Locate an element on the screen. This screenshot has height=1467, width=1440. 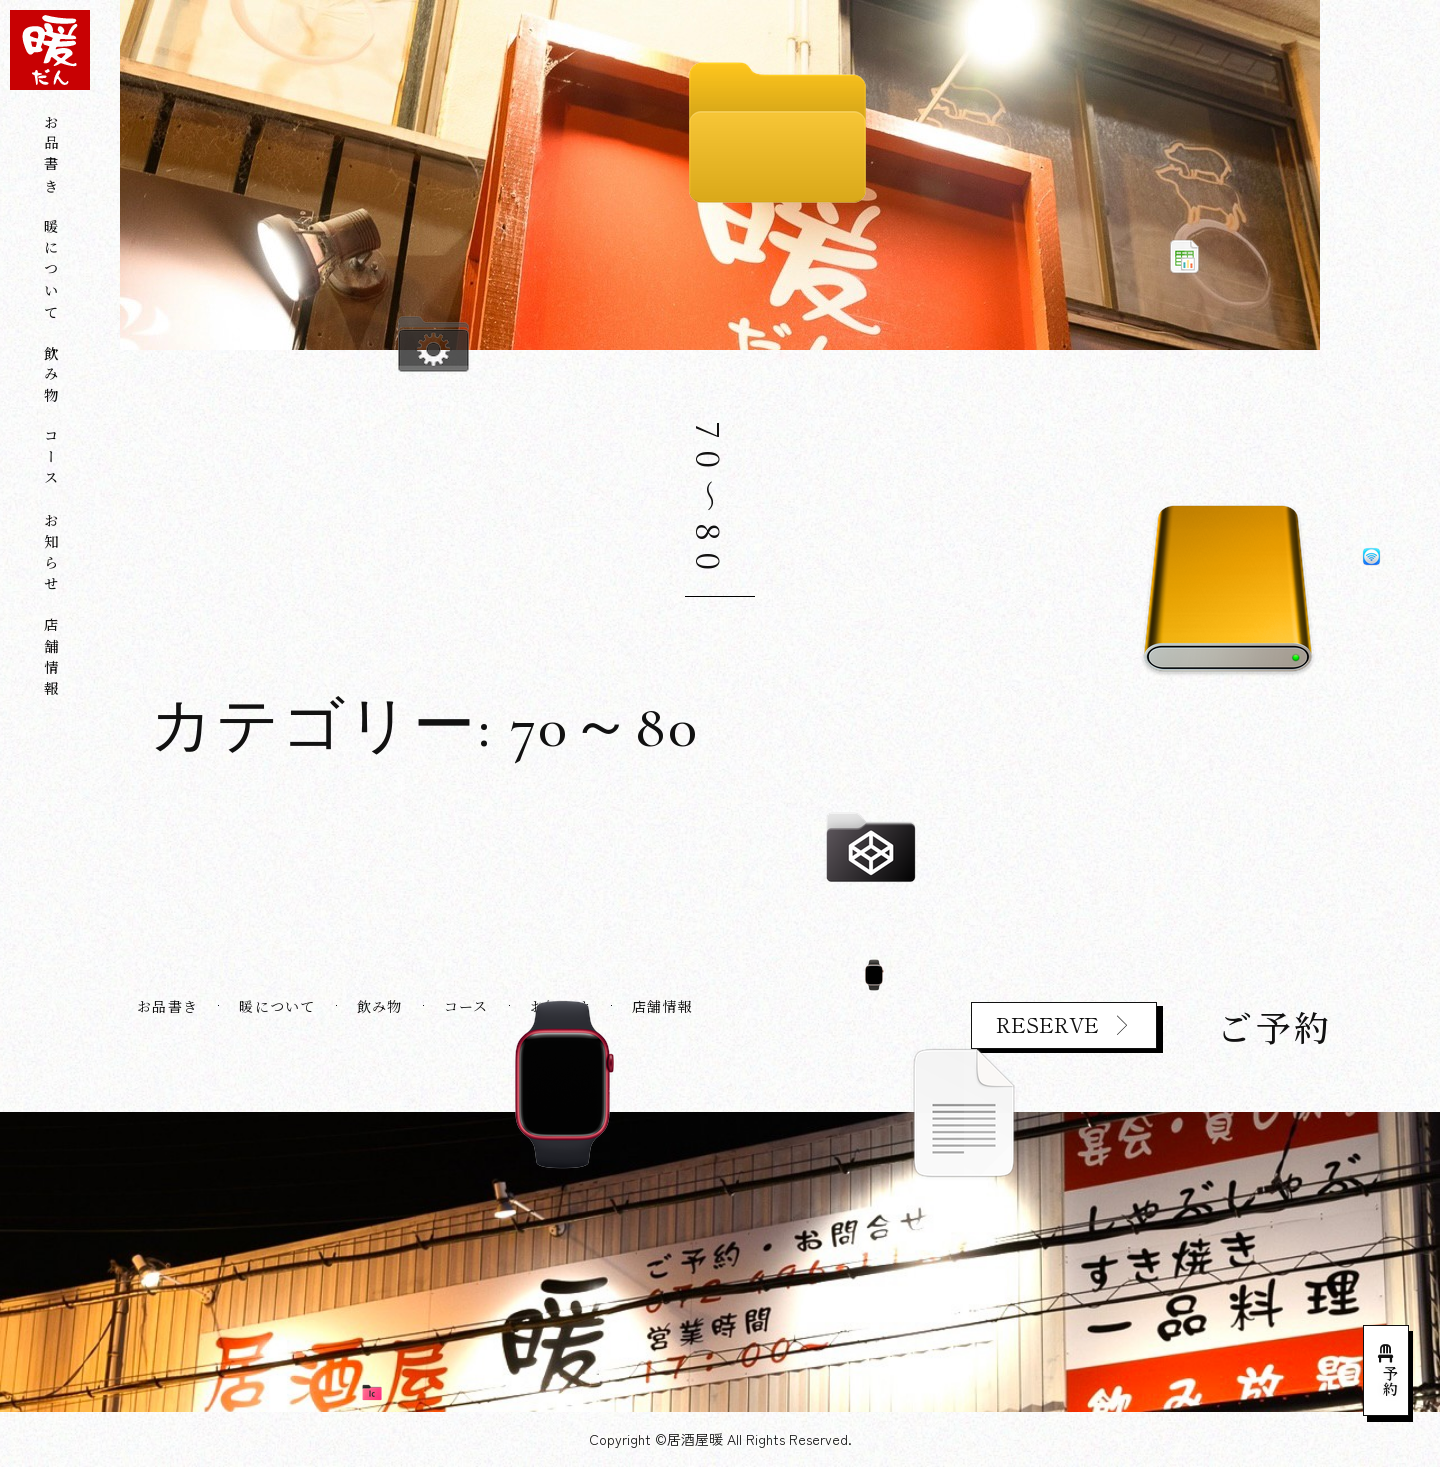
view smart folder with automated rules is located at coordinates (433, 343).